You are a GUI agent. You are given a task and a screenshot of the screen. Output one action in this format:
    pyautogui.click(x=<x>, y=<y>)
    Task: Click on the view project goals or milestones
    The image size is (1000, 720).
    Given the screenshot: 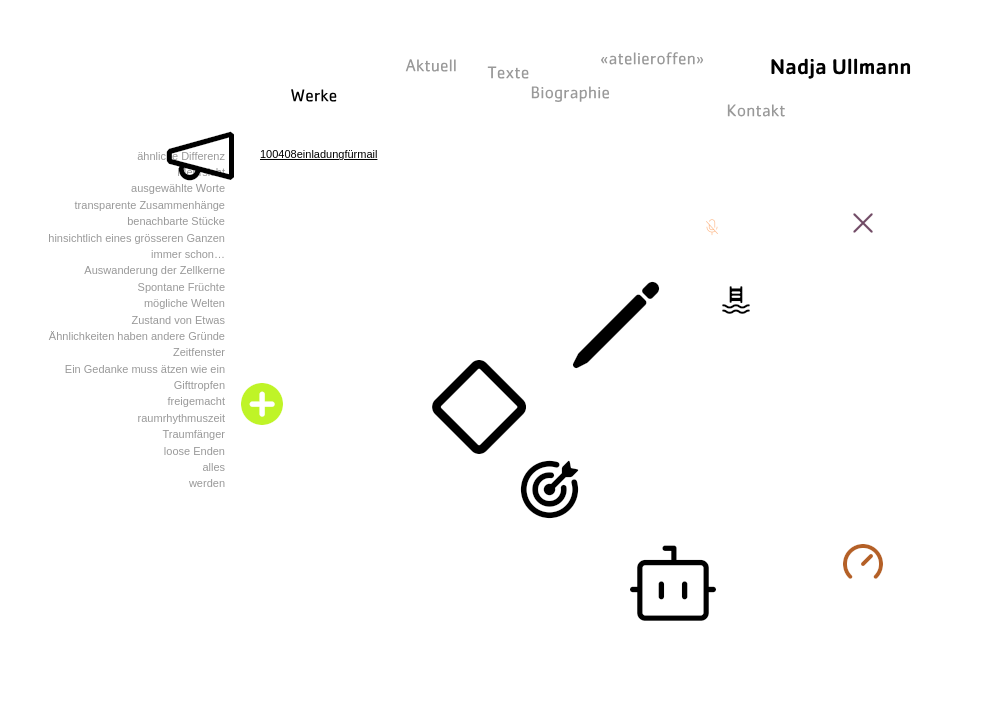 What is the action you would take?
    pyautogui.click(x=549, y=489)
    